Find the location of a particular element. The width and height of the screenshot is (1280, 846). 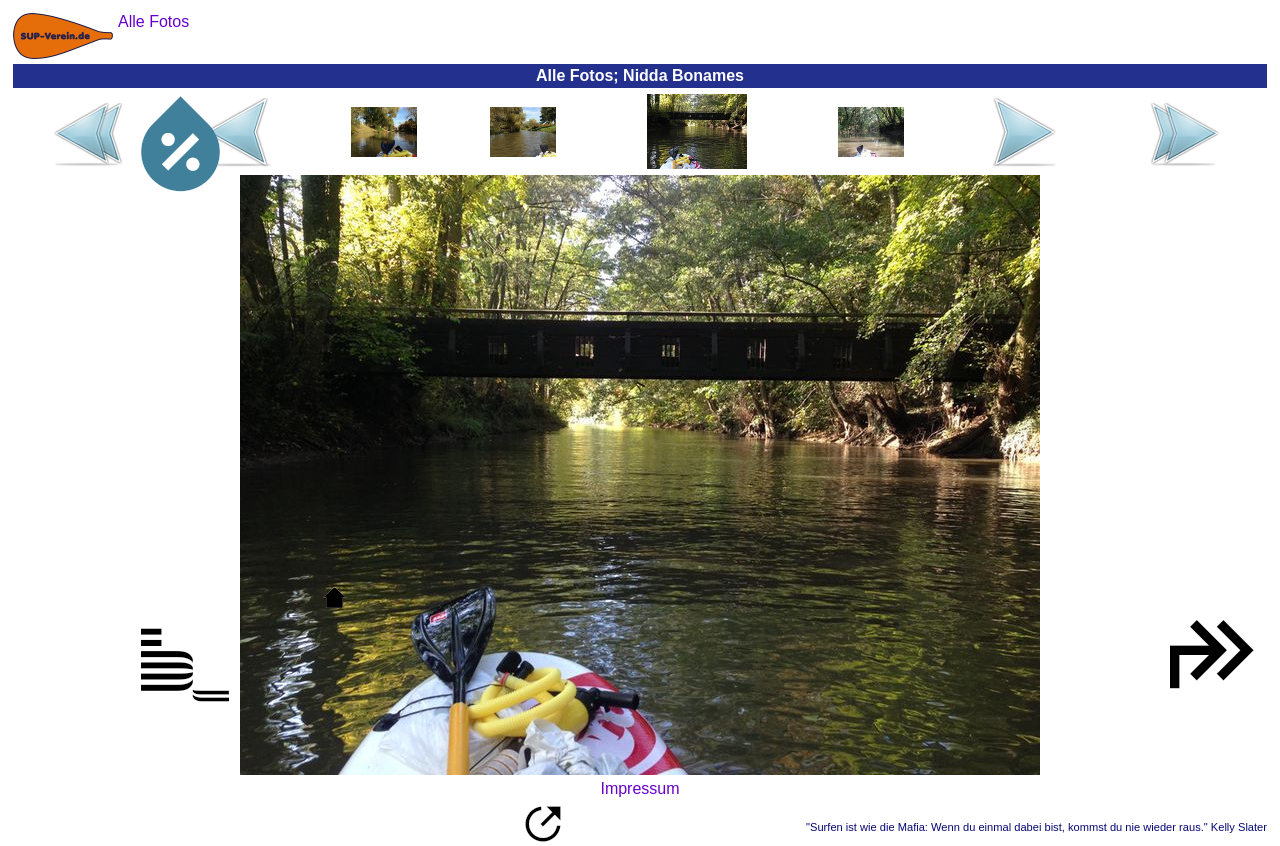

forward message or content is located at coordinates (1208, 655).